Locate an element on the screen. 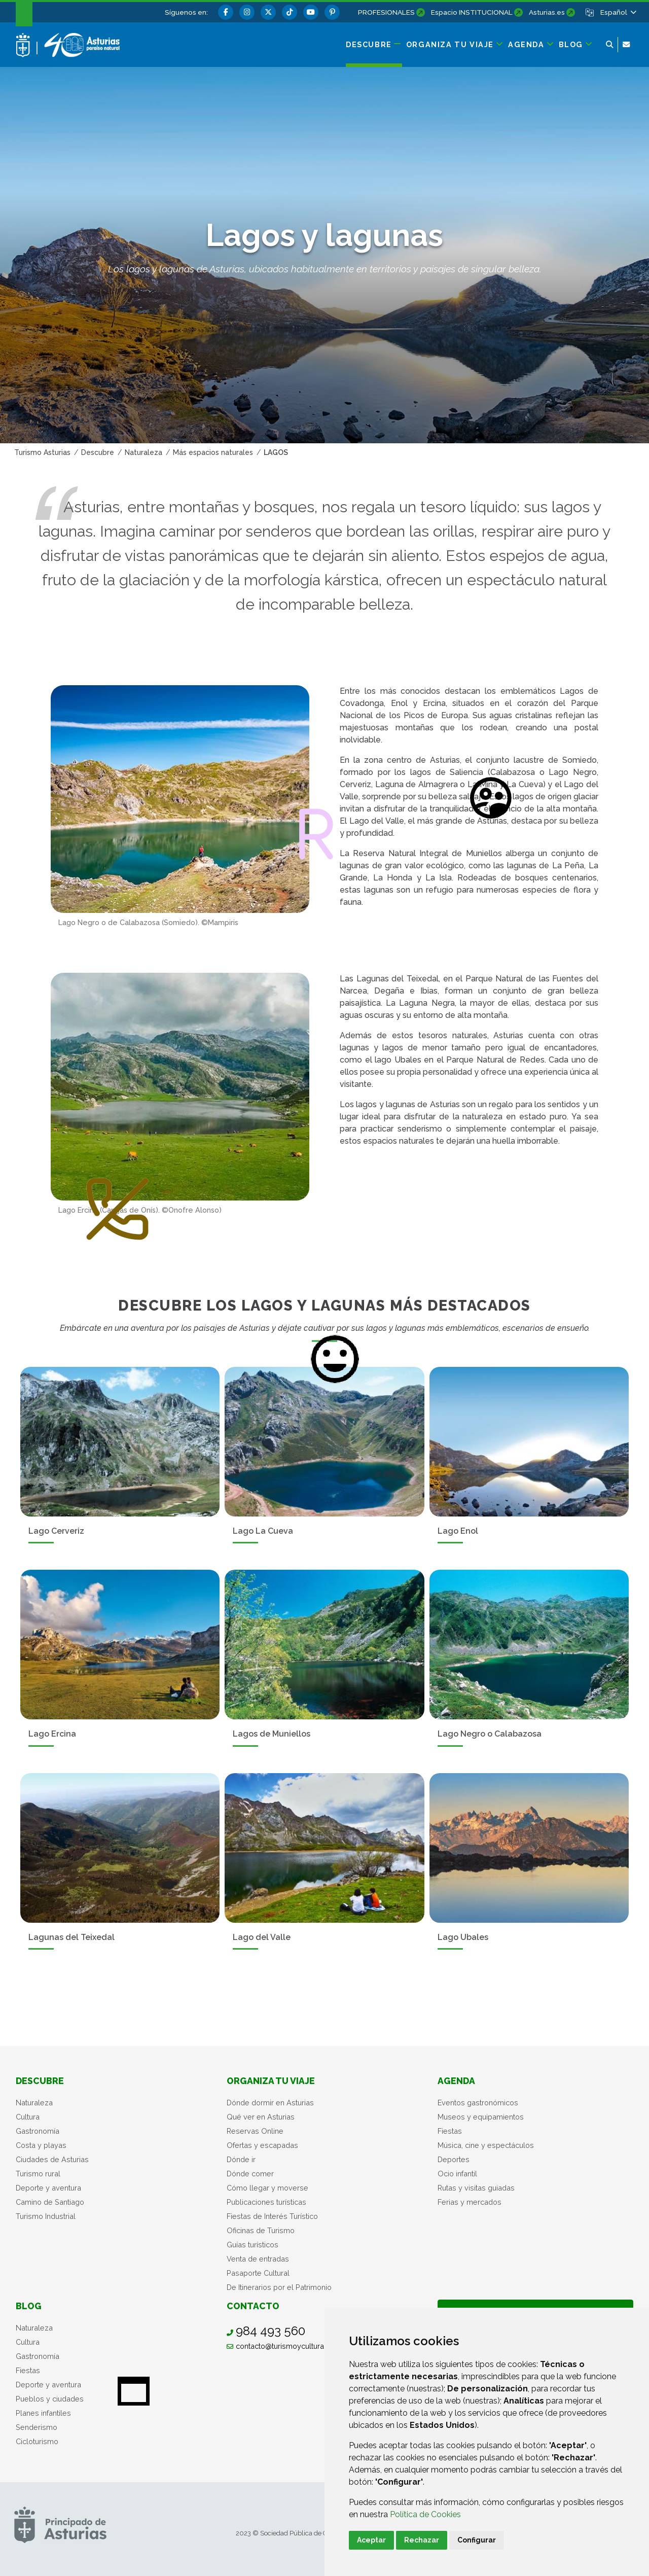 Image resolution: width=649 pixels, height=2576 pixels. tag people in a photo is located at coordinates (335, 1359).